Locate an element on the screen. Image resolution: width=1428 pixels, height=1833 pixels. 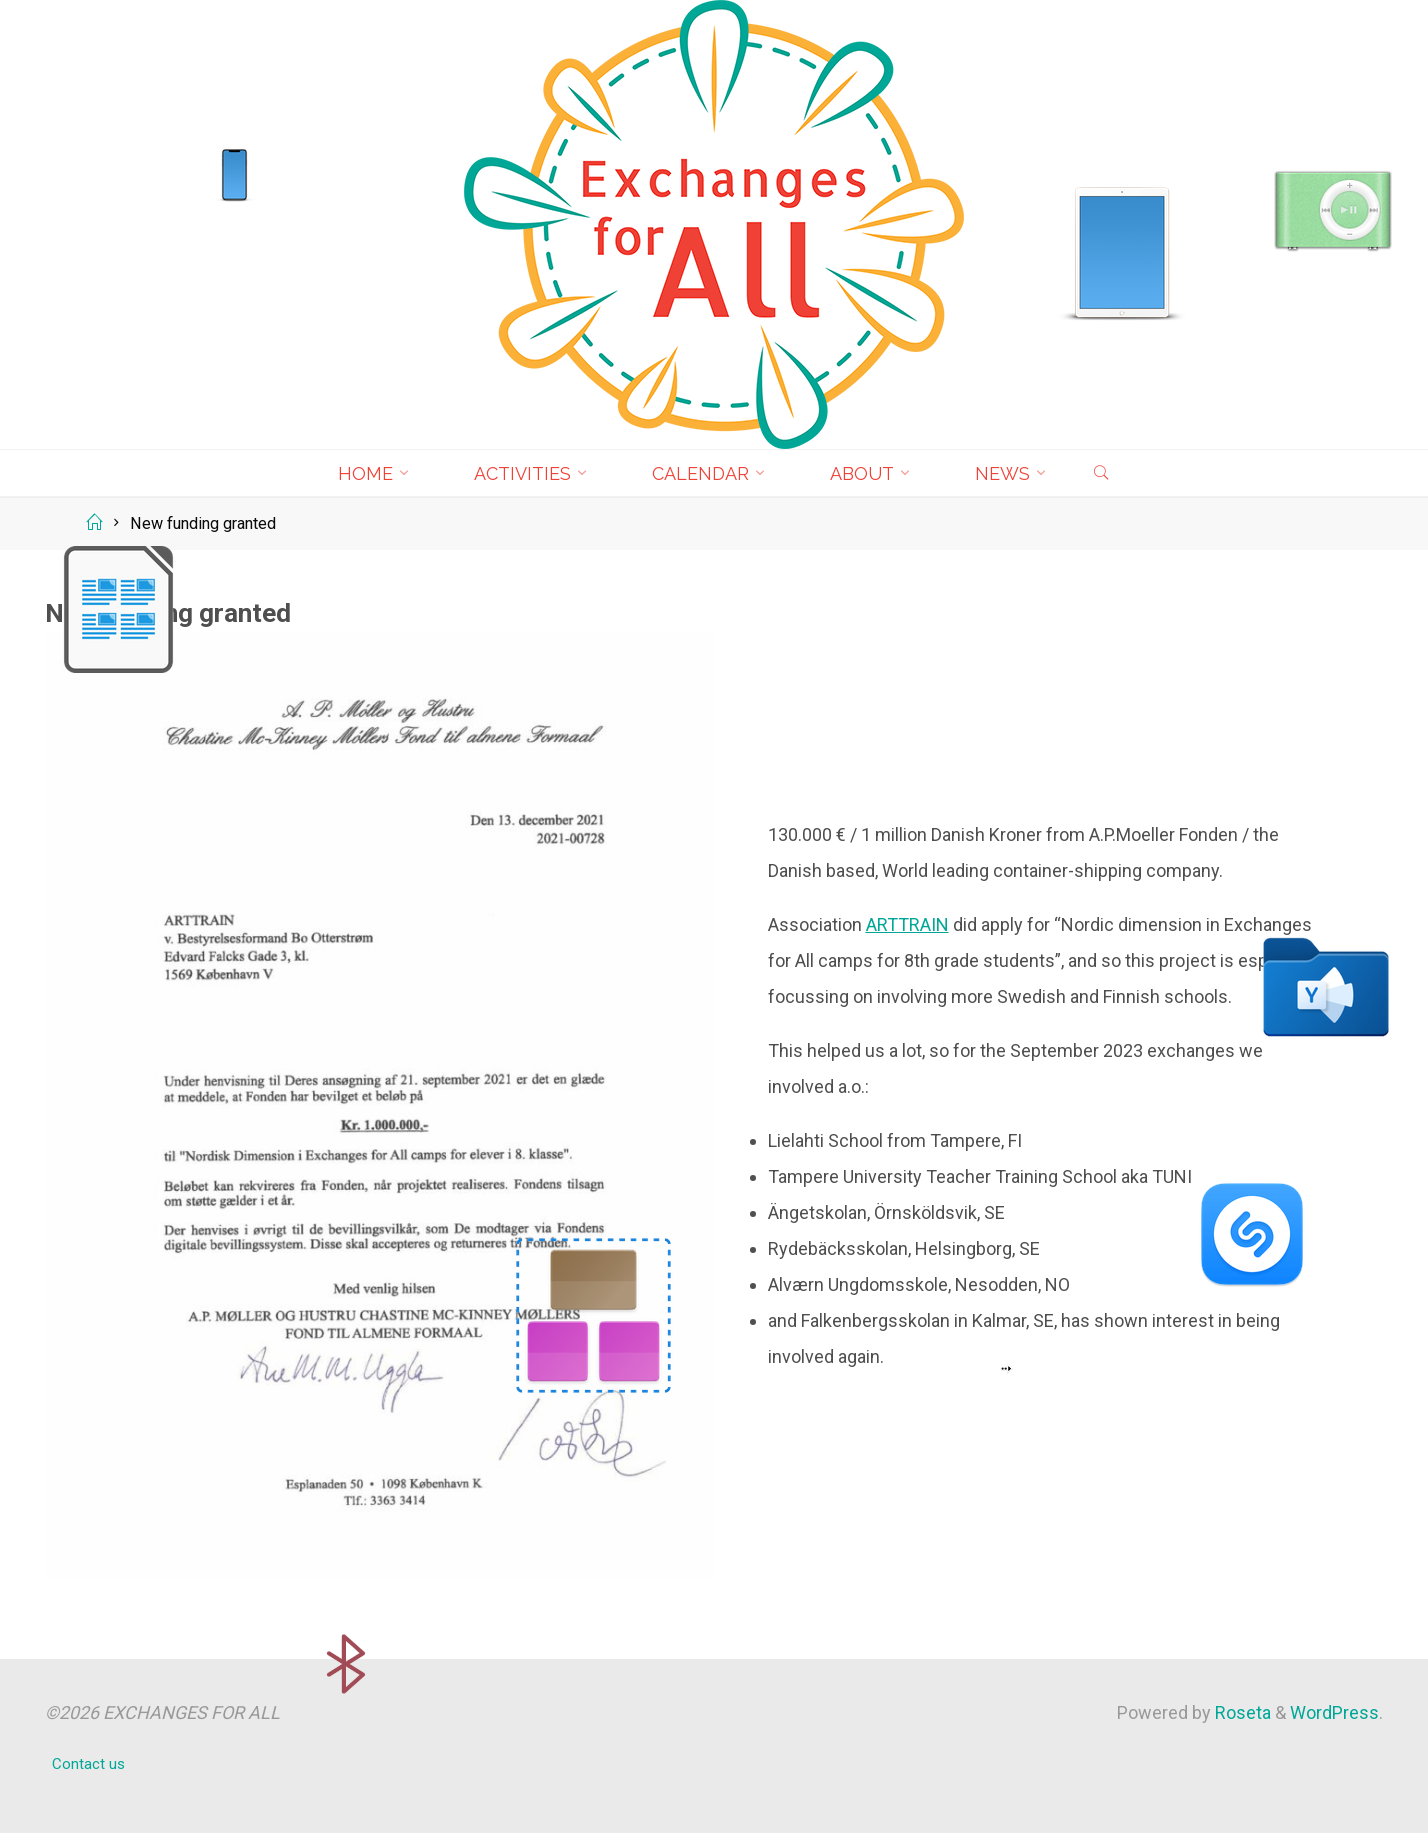
view connected iPad Pro device is located at coordinates (1122, 253).